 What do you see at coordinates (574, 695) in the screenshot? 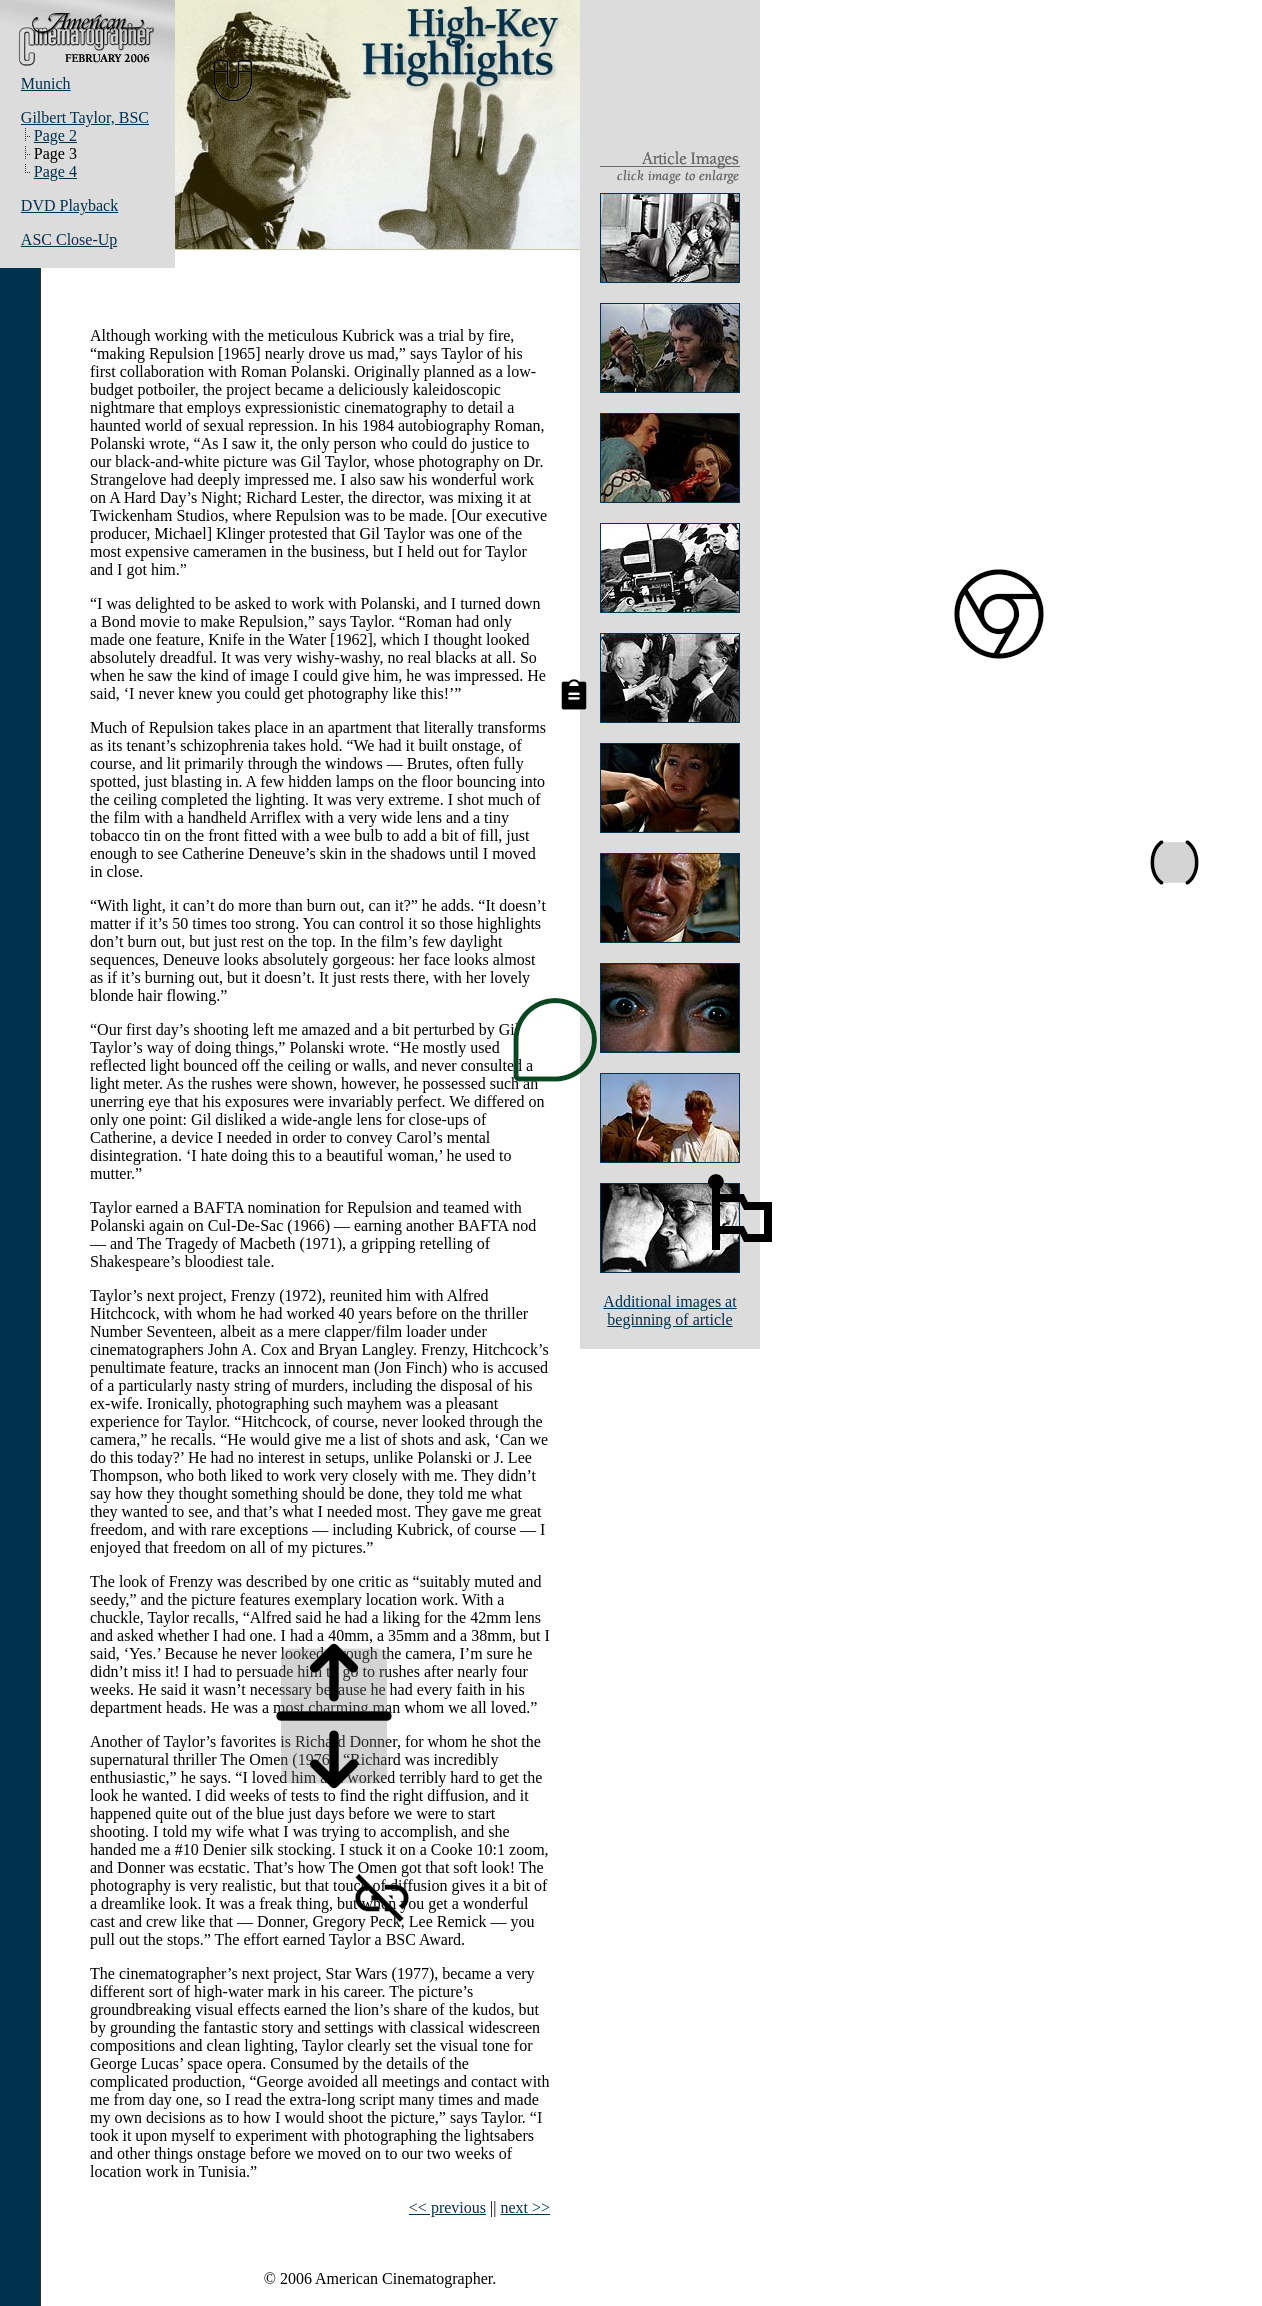
I see `view clipboard contents` at bounding box center [574, 695].